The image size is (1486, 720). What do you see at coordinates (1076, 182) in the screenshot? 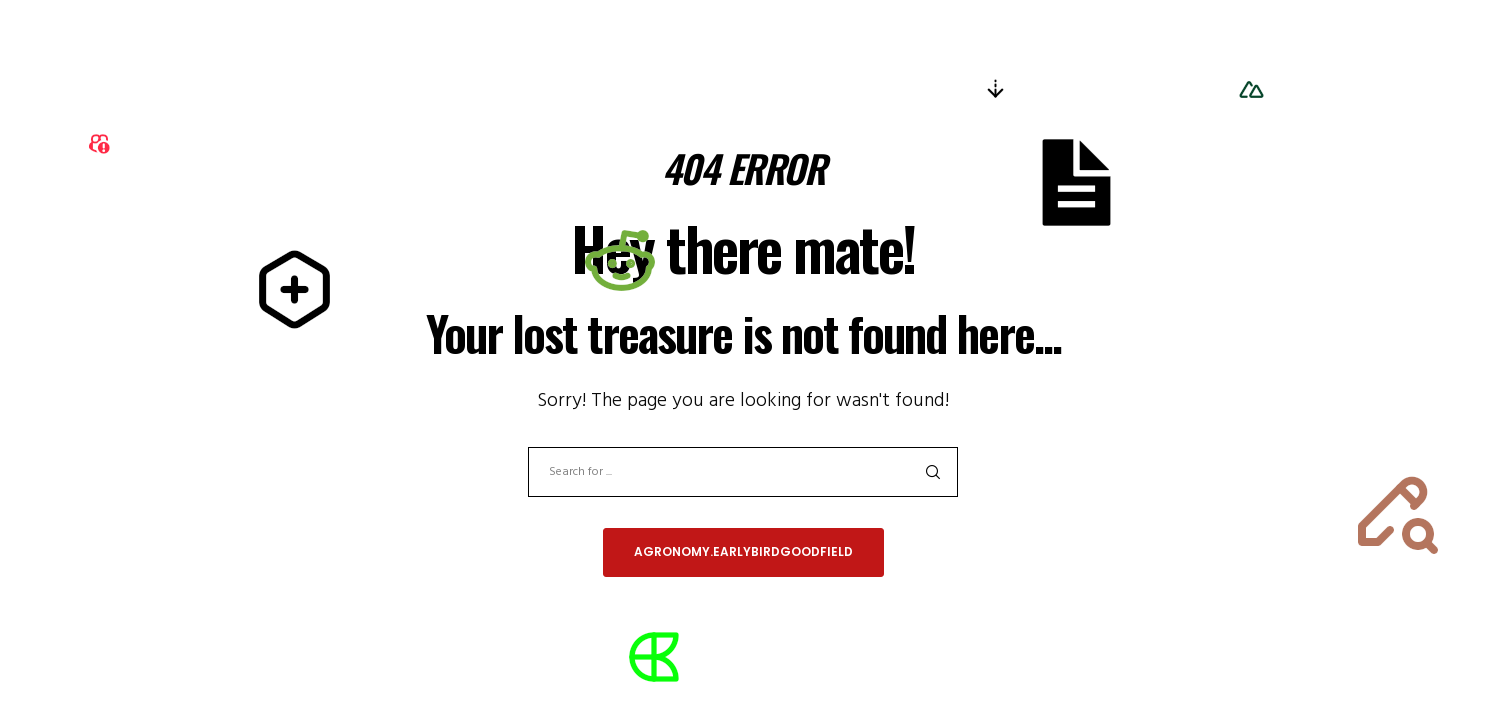
I see `view document details` at bounding box center [1076, 182].